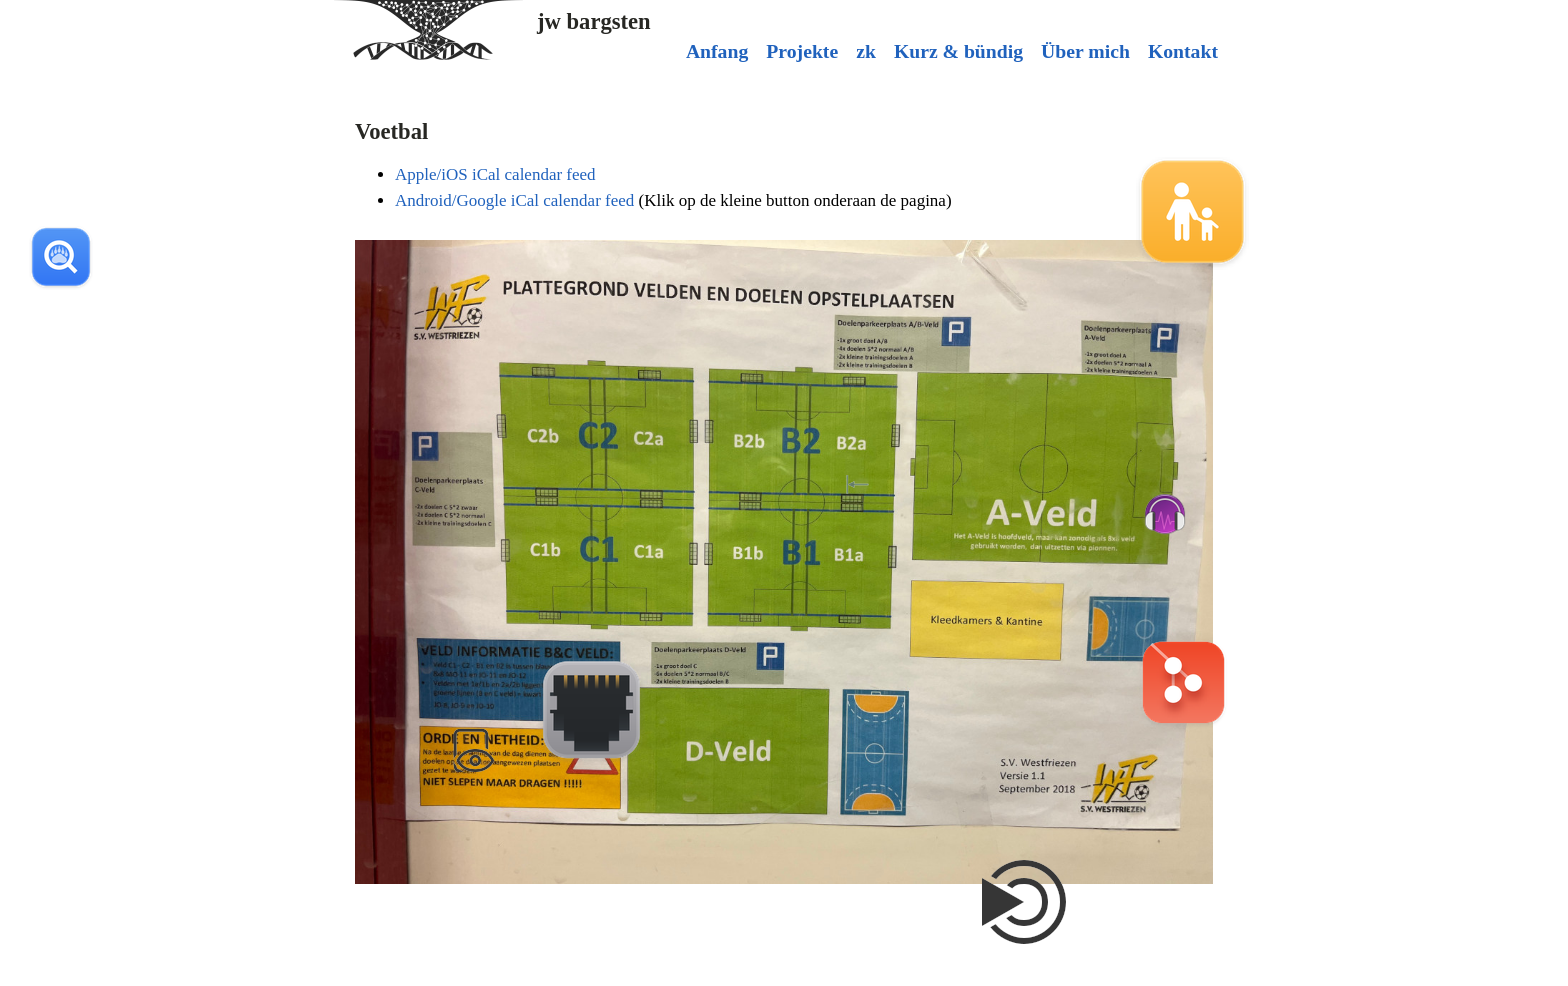  What do you see at coordinates (1024, 902) in the screenshot?
I see `launch mate desktop environment` at bounding box center [1024, 902].